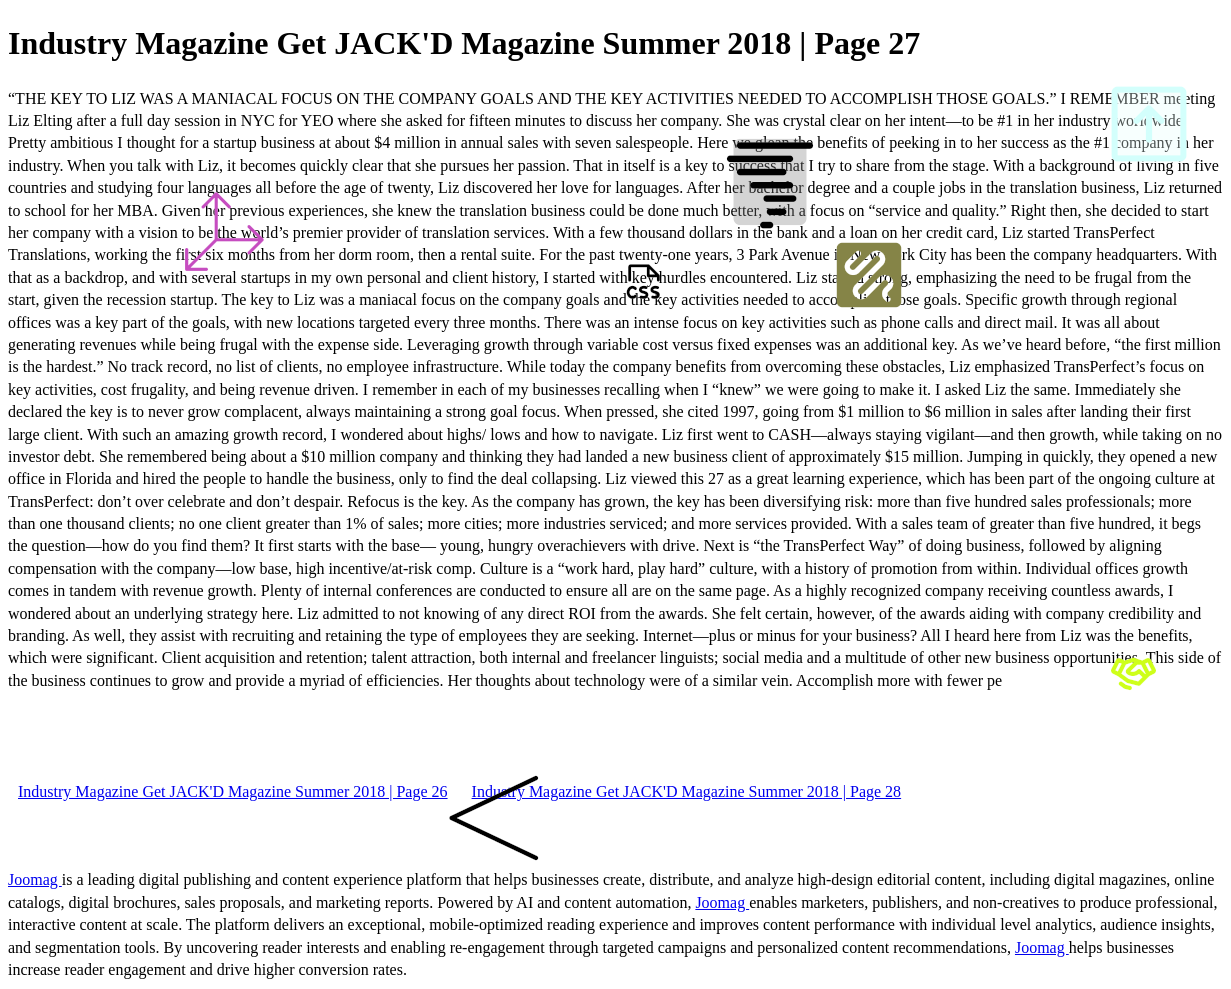  What do you see at coordinates (869, 275) in the screenshot?
I see `access freehand drawing or annotation tools` at bounding box center [869, 275].